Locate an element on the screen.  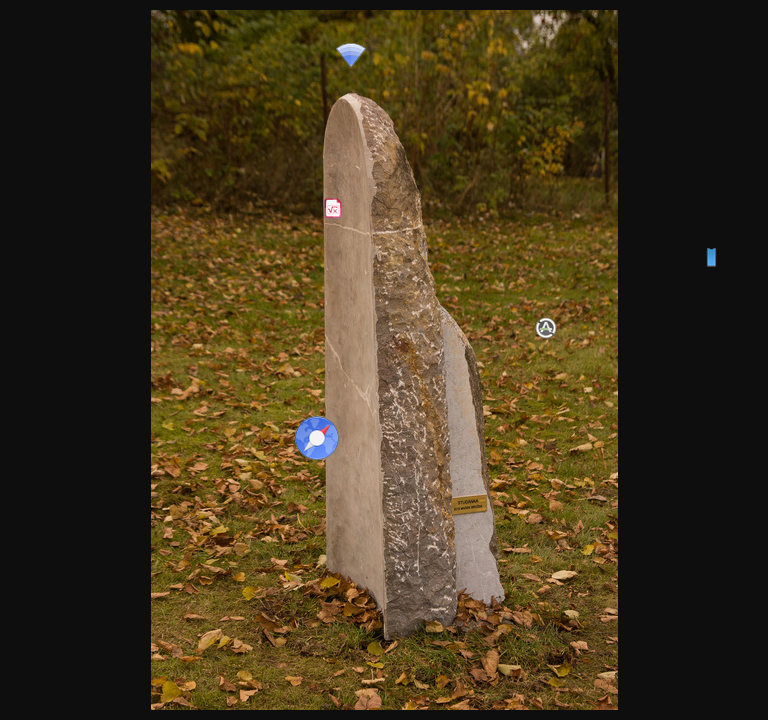
open web browser is located at coordinates (317, 438).